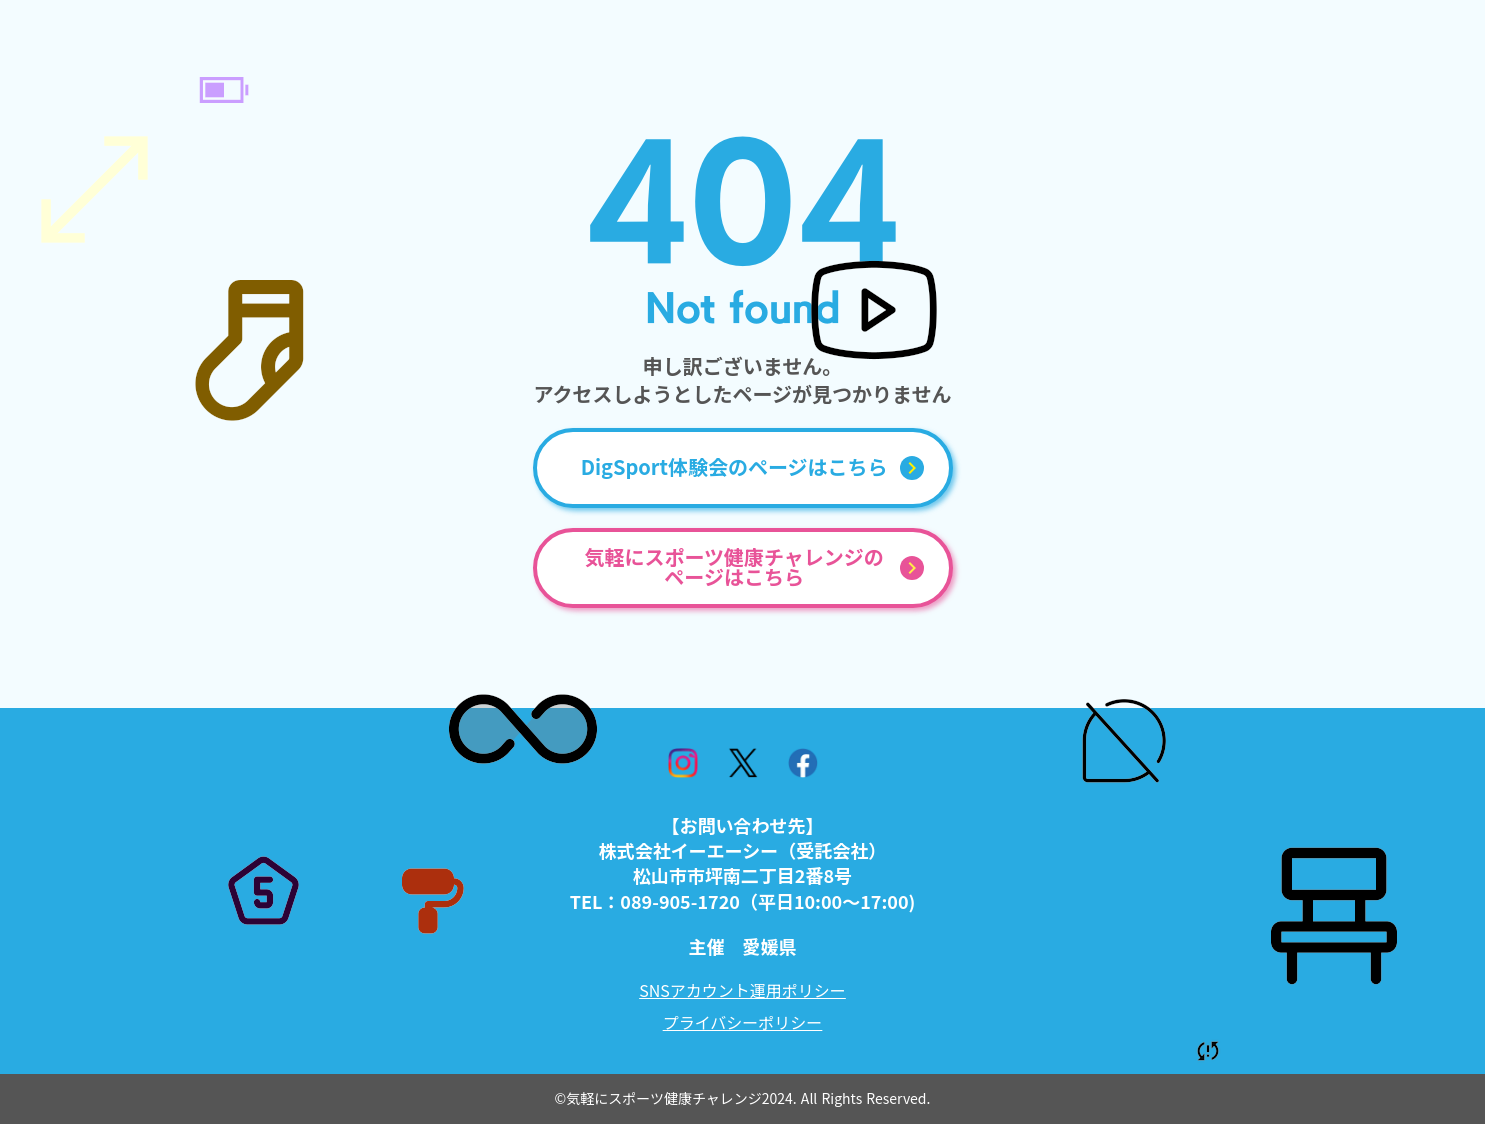  Describe the element at coordinates (254, 348) in the screenshot. I see `browse clothing or apparel items` at that location.